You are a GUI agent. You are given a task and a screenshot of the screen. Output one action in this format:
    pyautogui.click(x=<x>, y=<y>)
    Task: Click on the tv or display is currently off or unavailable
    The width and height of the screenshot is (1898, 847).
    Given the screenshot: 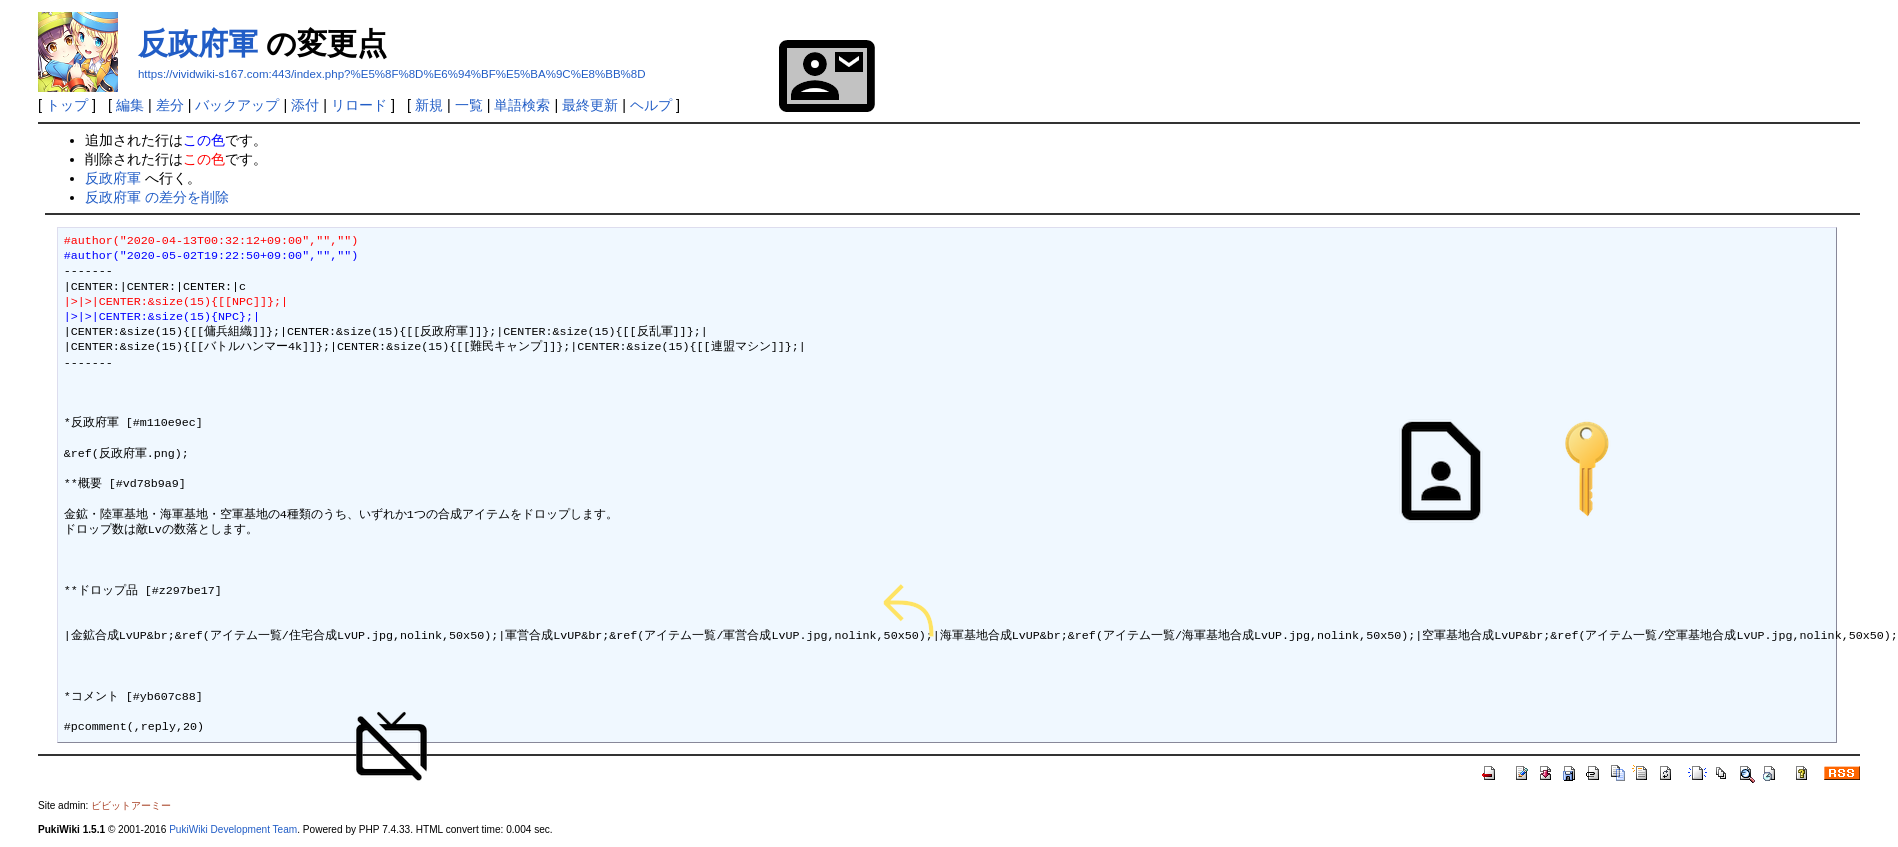 What is the action you would take?
    pyautogui.click(x=391, y=746)
    